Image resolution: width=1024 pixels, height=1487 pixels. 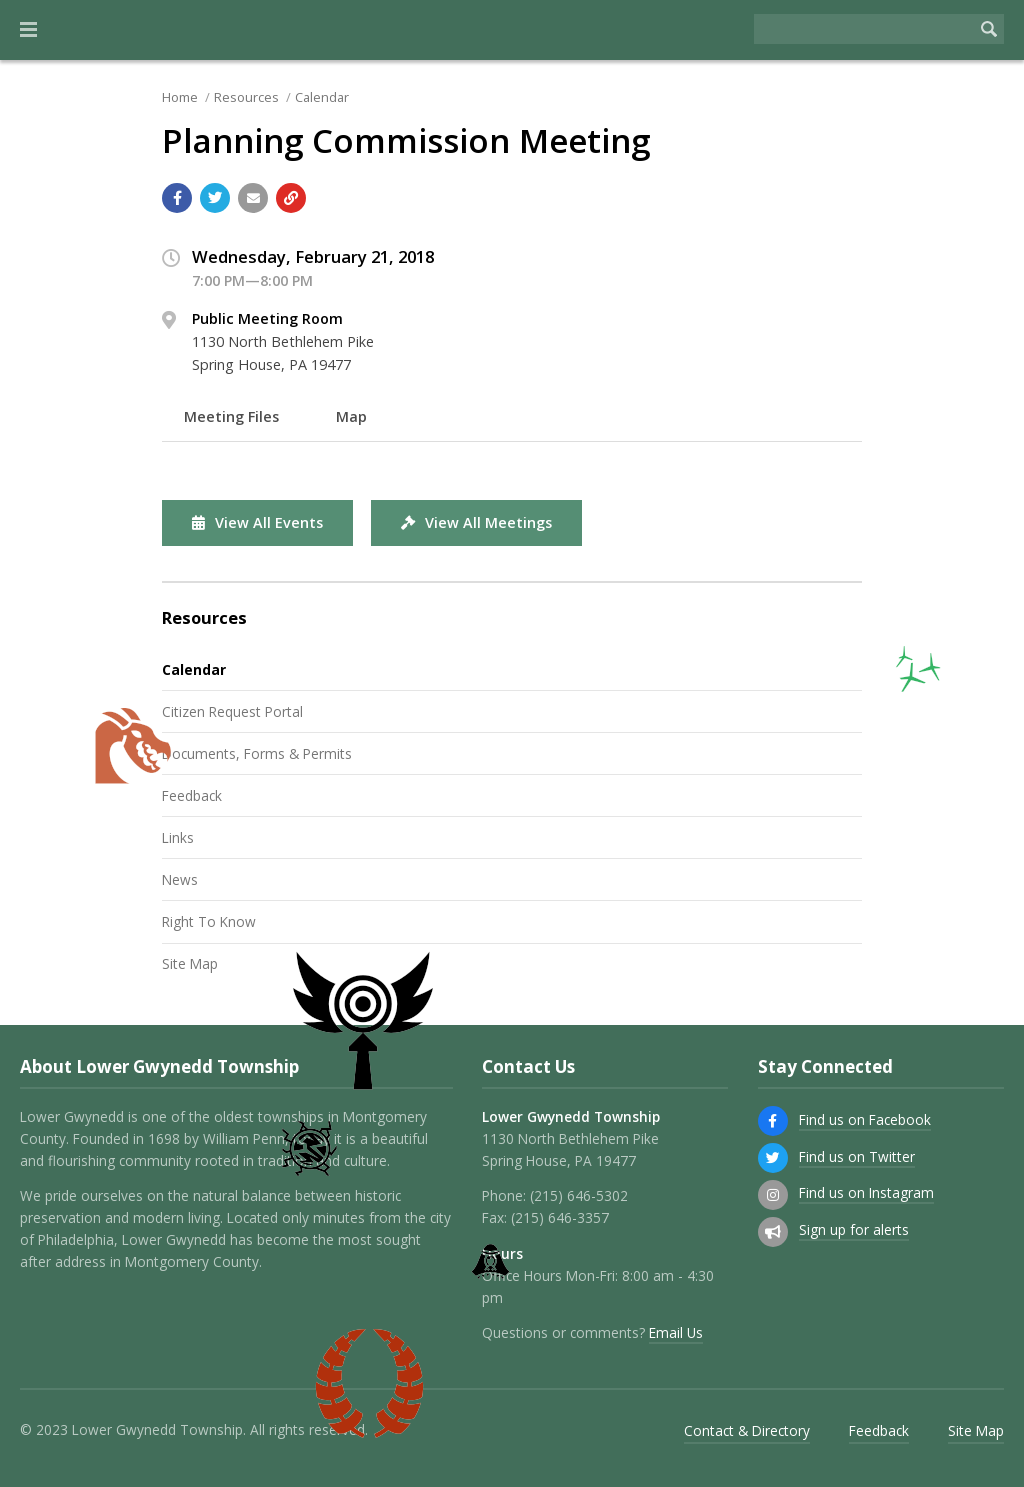 I want to click on access dragon or monster-related game content, so click(x=133, y=746).